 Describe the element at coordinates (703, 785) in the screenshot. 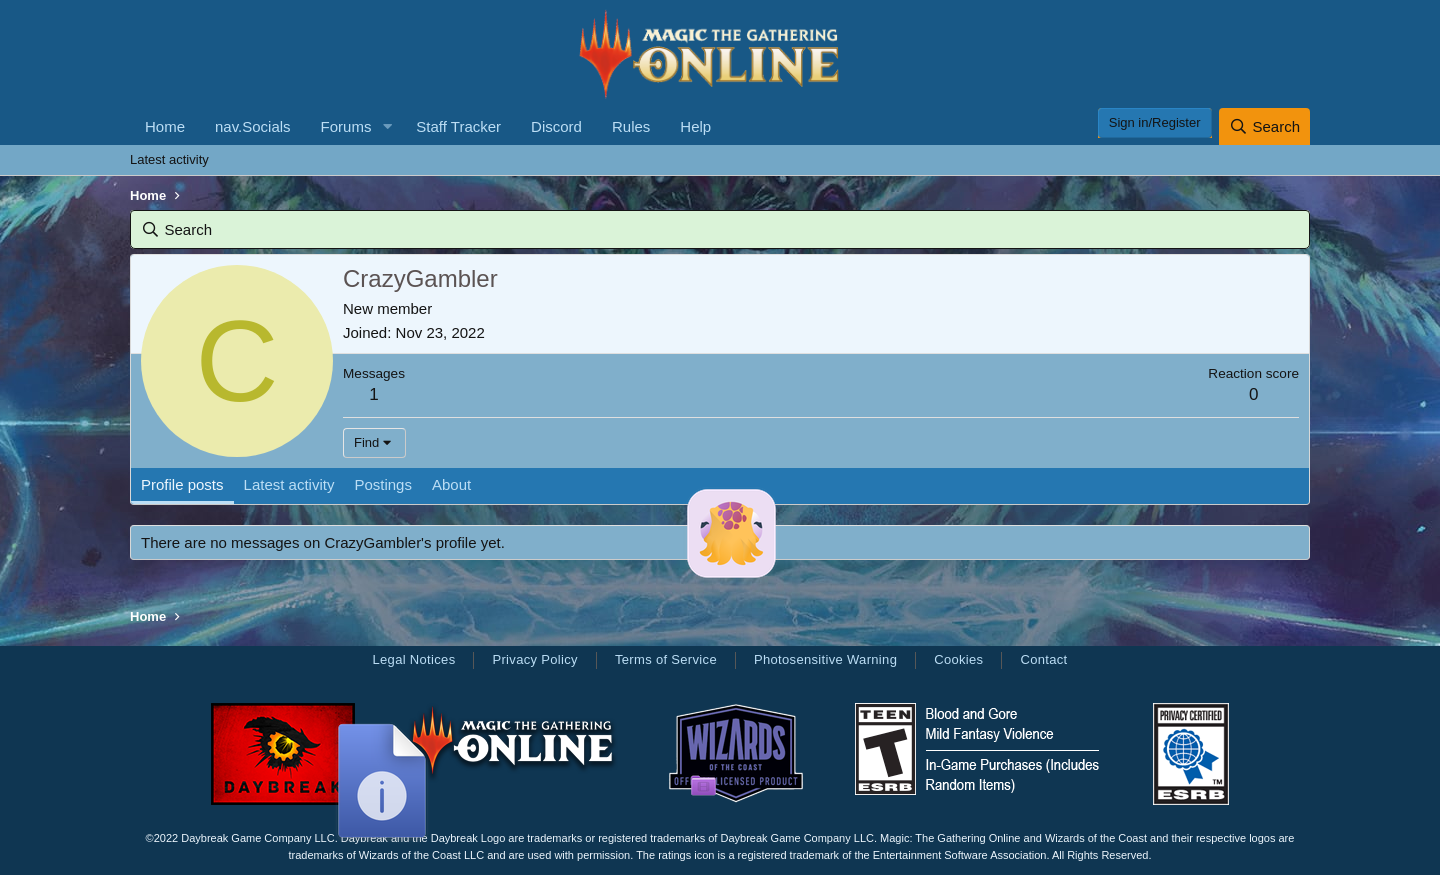

I see `open your videos folder` at that location.